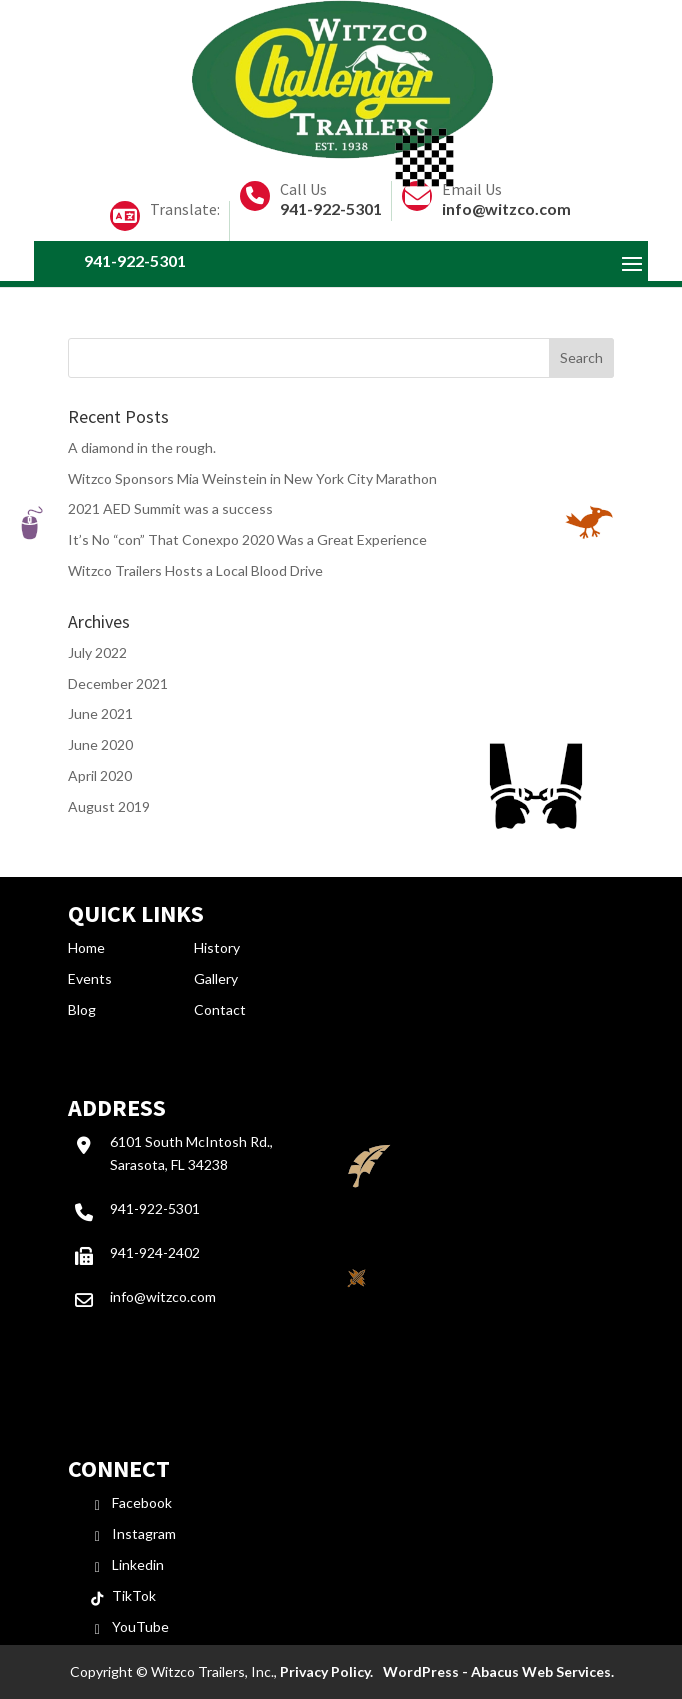 This screenshot has width=682, height=1699. Describe the element at coordinates (356, 1278) in the screenshot. I see `indicates damage taken or combat injury` at that location.